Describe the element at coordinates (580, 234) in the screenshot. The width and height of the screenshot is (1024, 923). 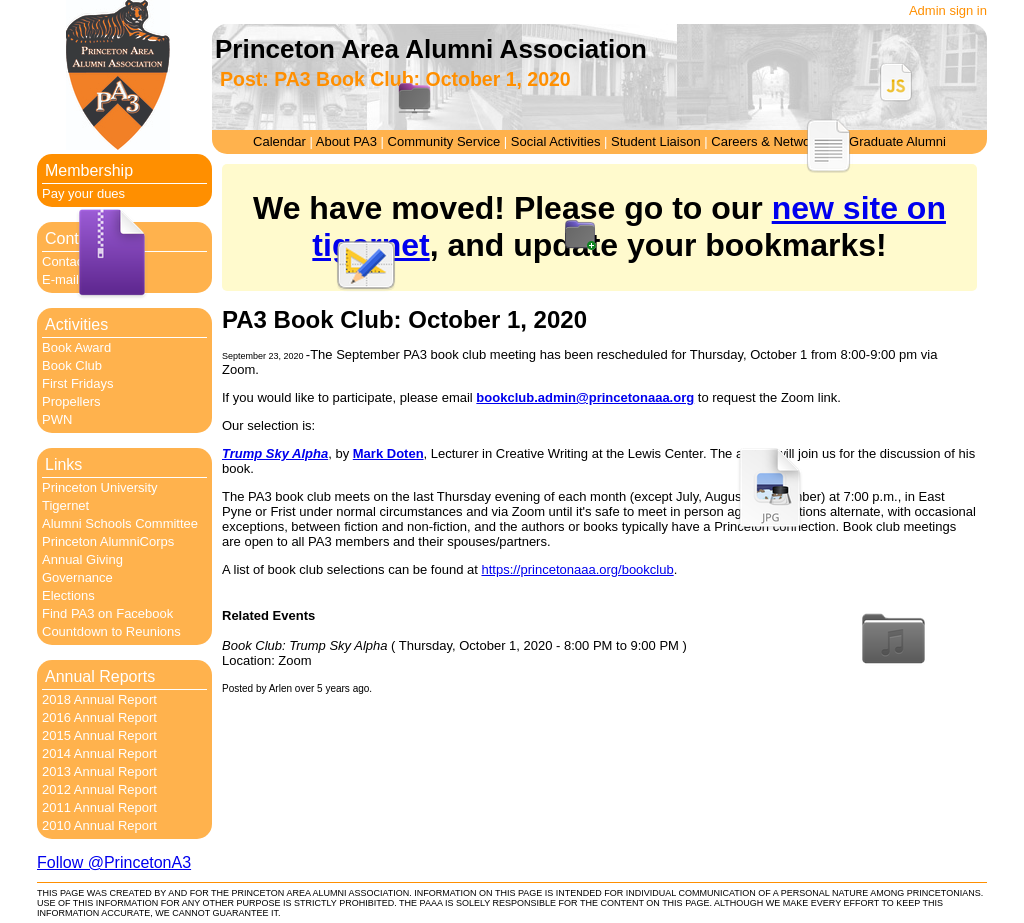
I see `create a new folder` at that location.